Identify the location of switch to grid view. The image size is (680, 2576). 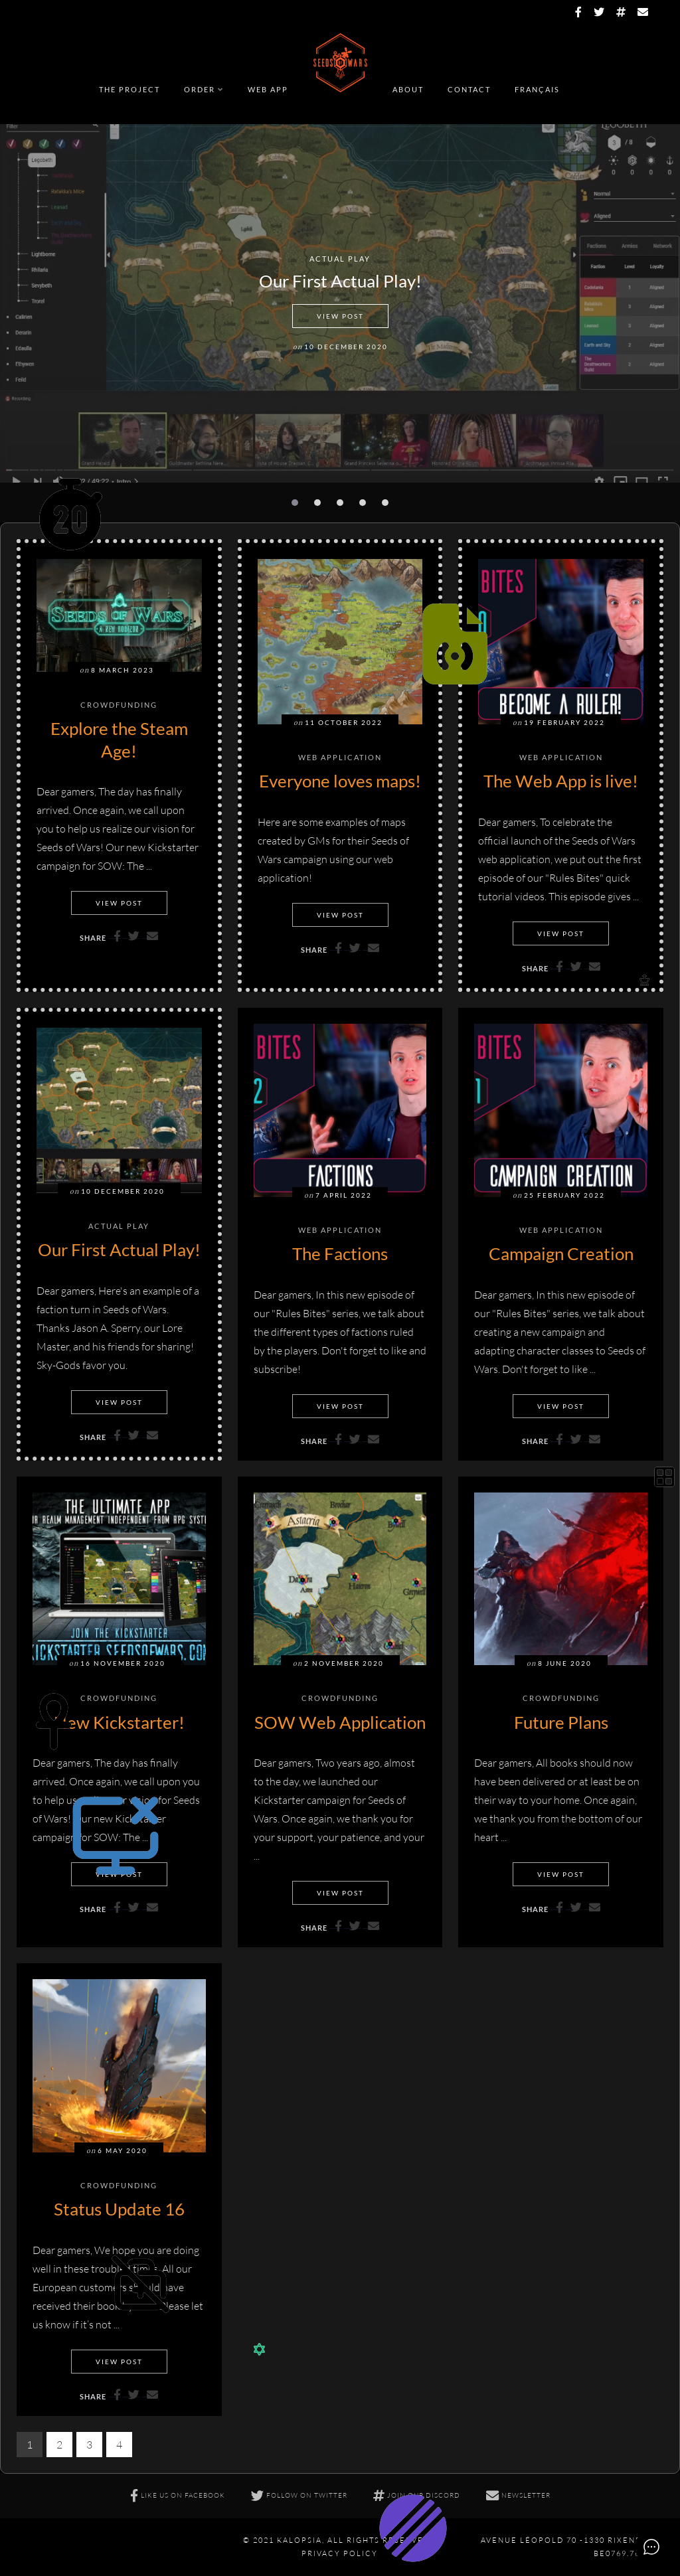
(664, 1477).